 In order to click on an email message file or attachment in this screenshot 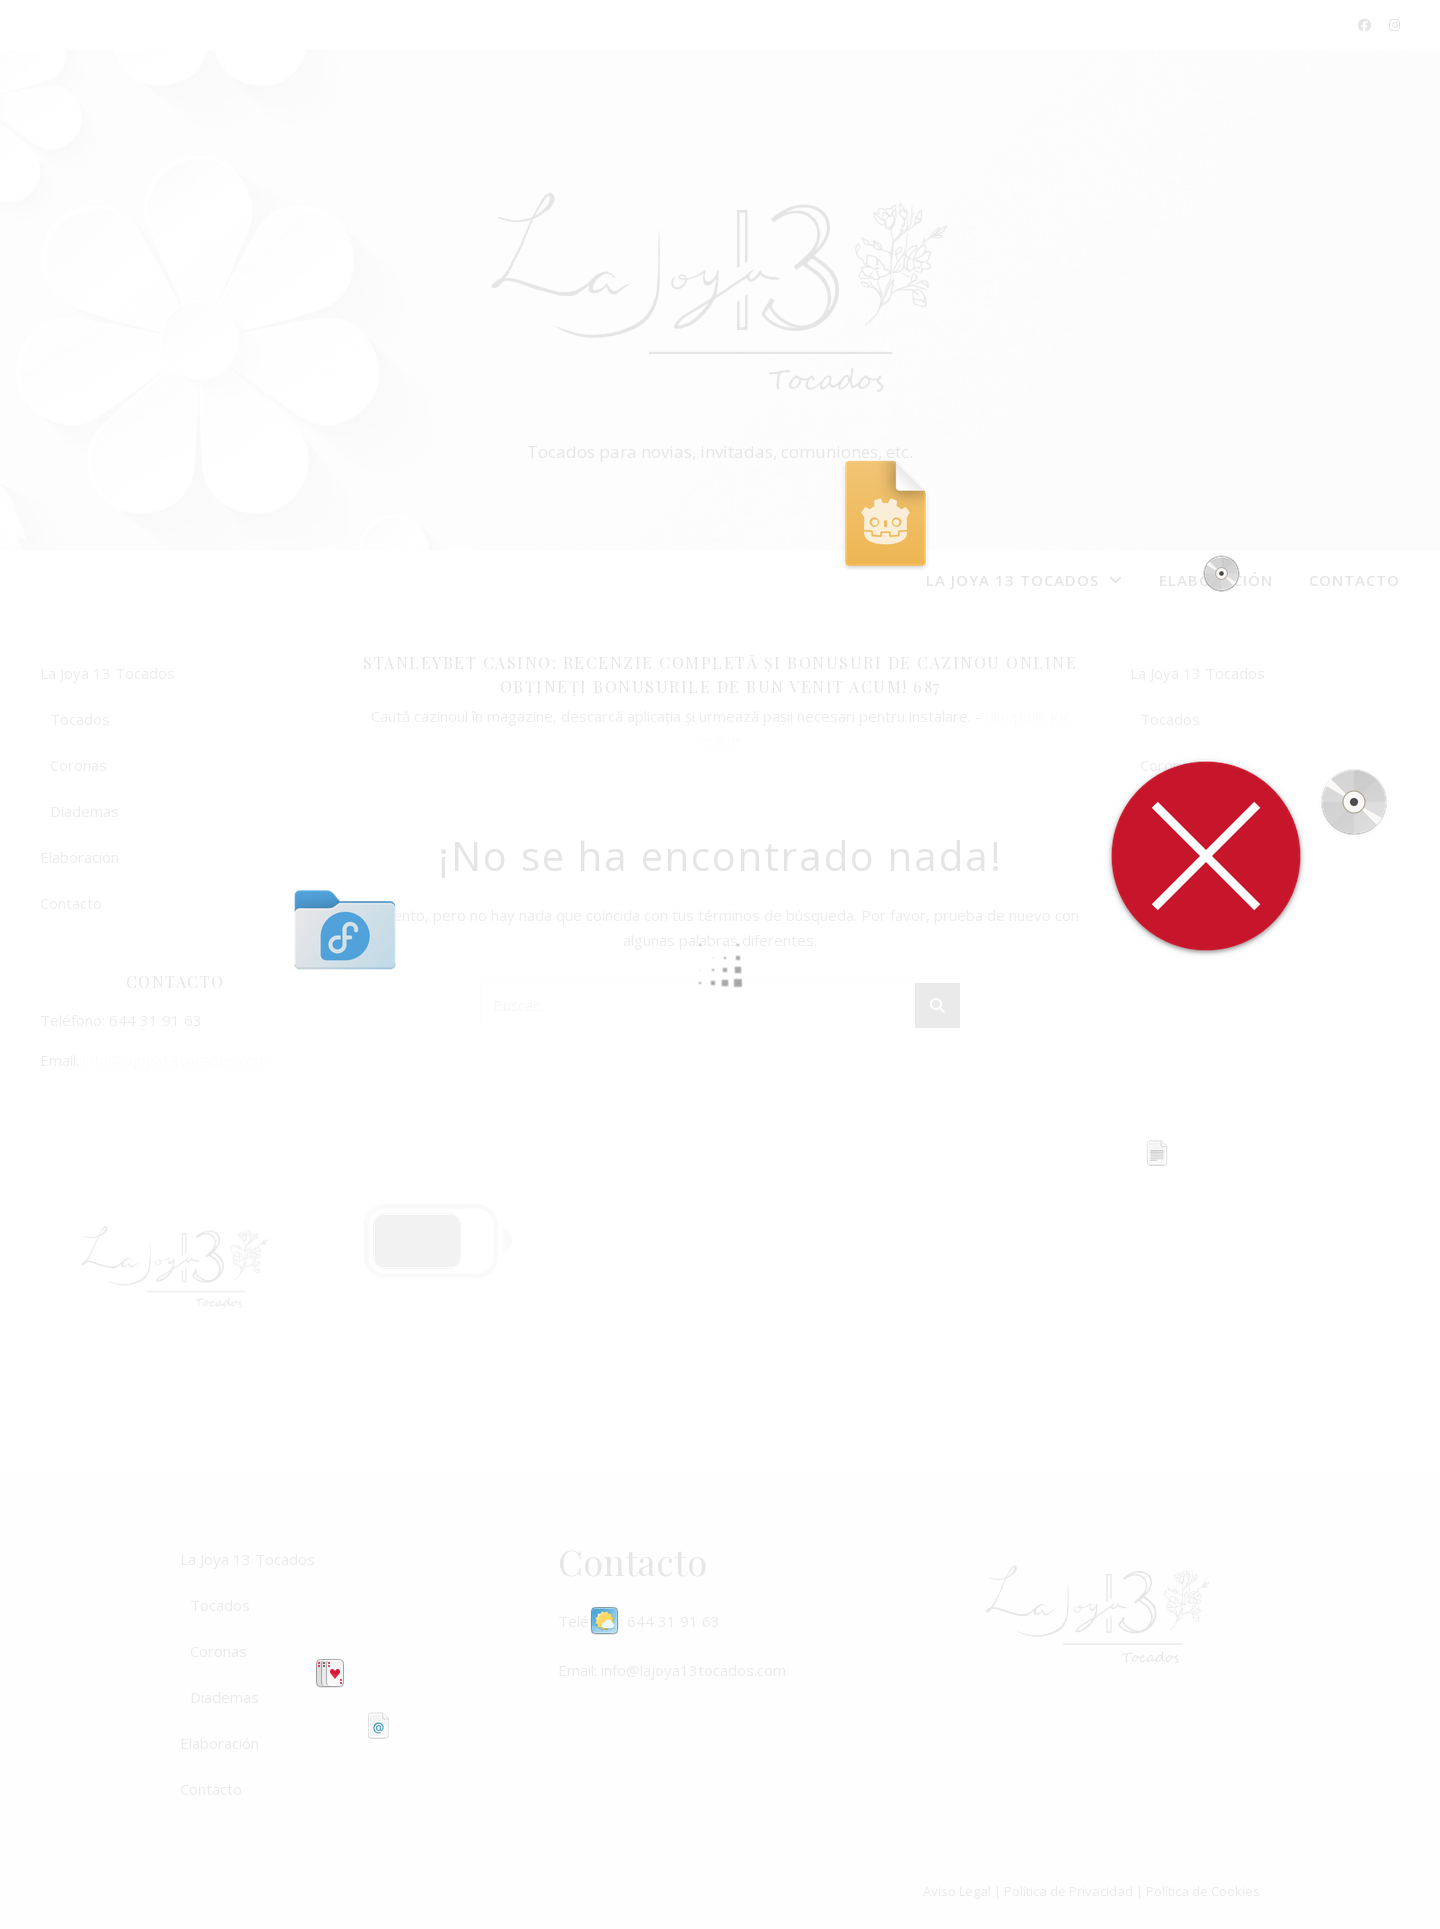, I will do `click(378, 1725)`.